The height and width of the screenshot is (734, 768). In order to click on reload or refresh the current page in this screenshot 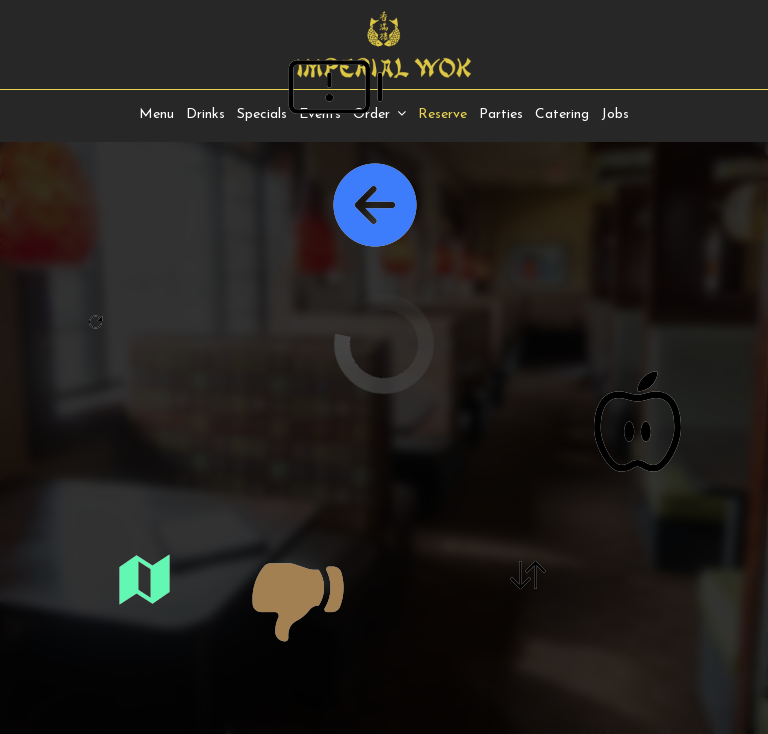, I will do `click(96, 322)`.